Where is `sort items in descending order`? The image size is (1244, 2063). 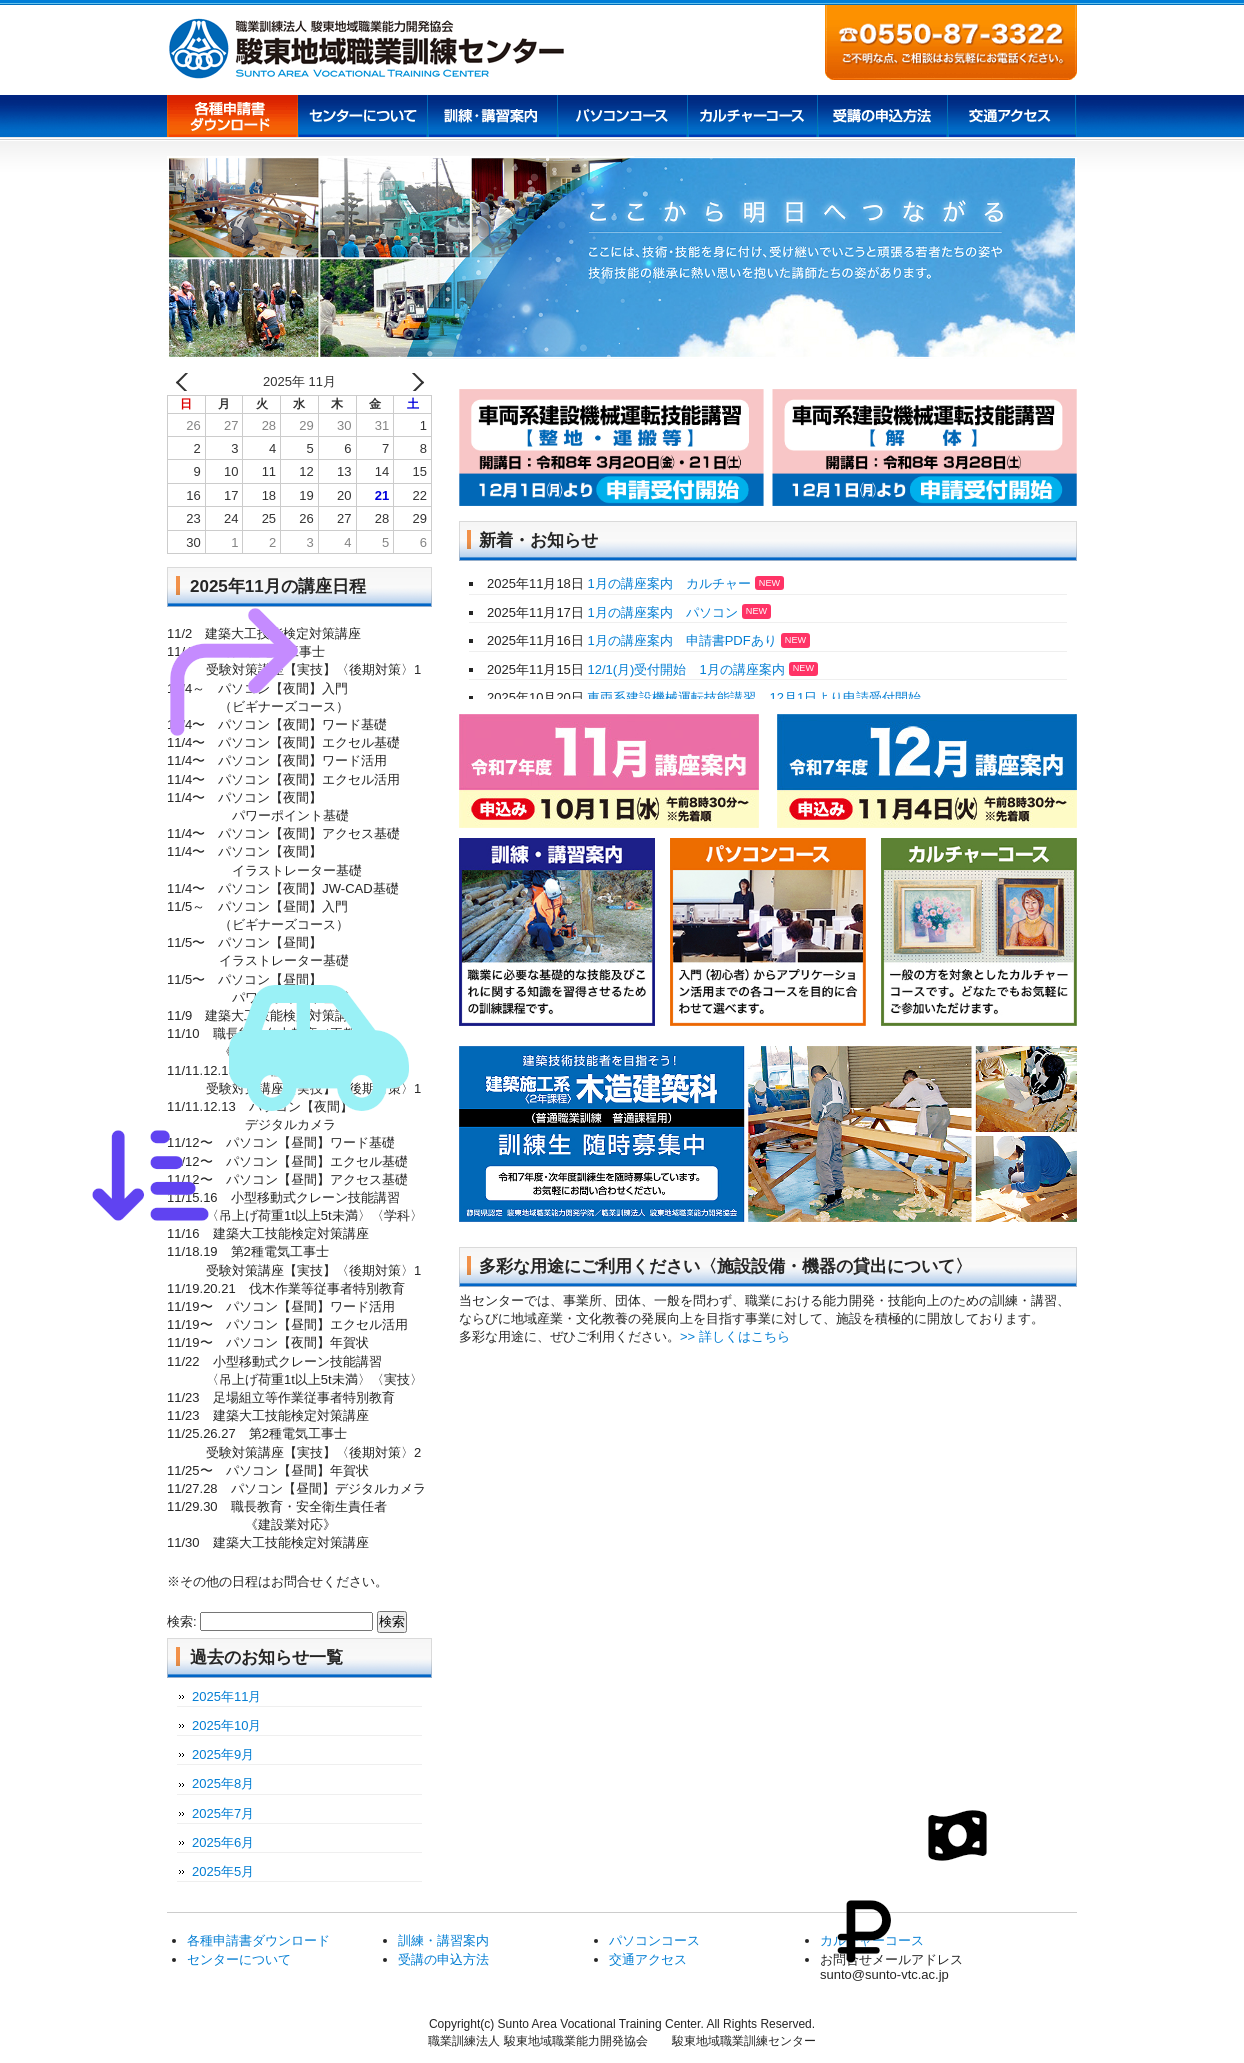 sort items in descending order is located at coordinates (150, 1175).